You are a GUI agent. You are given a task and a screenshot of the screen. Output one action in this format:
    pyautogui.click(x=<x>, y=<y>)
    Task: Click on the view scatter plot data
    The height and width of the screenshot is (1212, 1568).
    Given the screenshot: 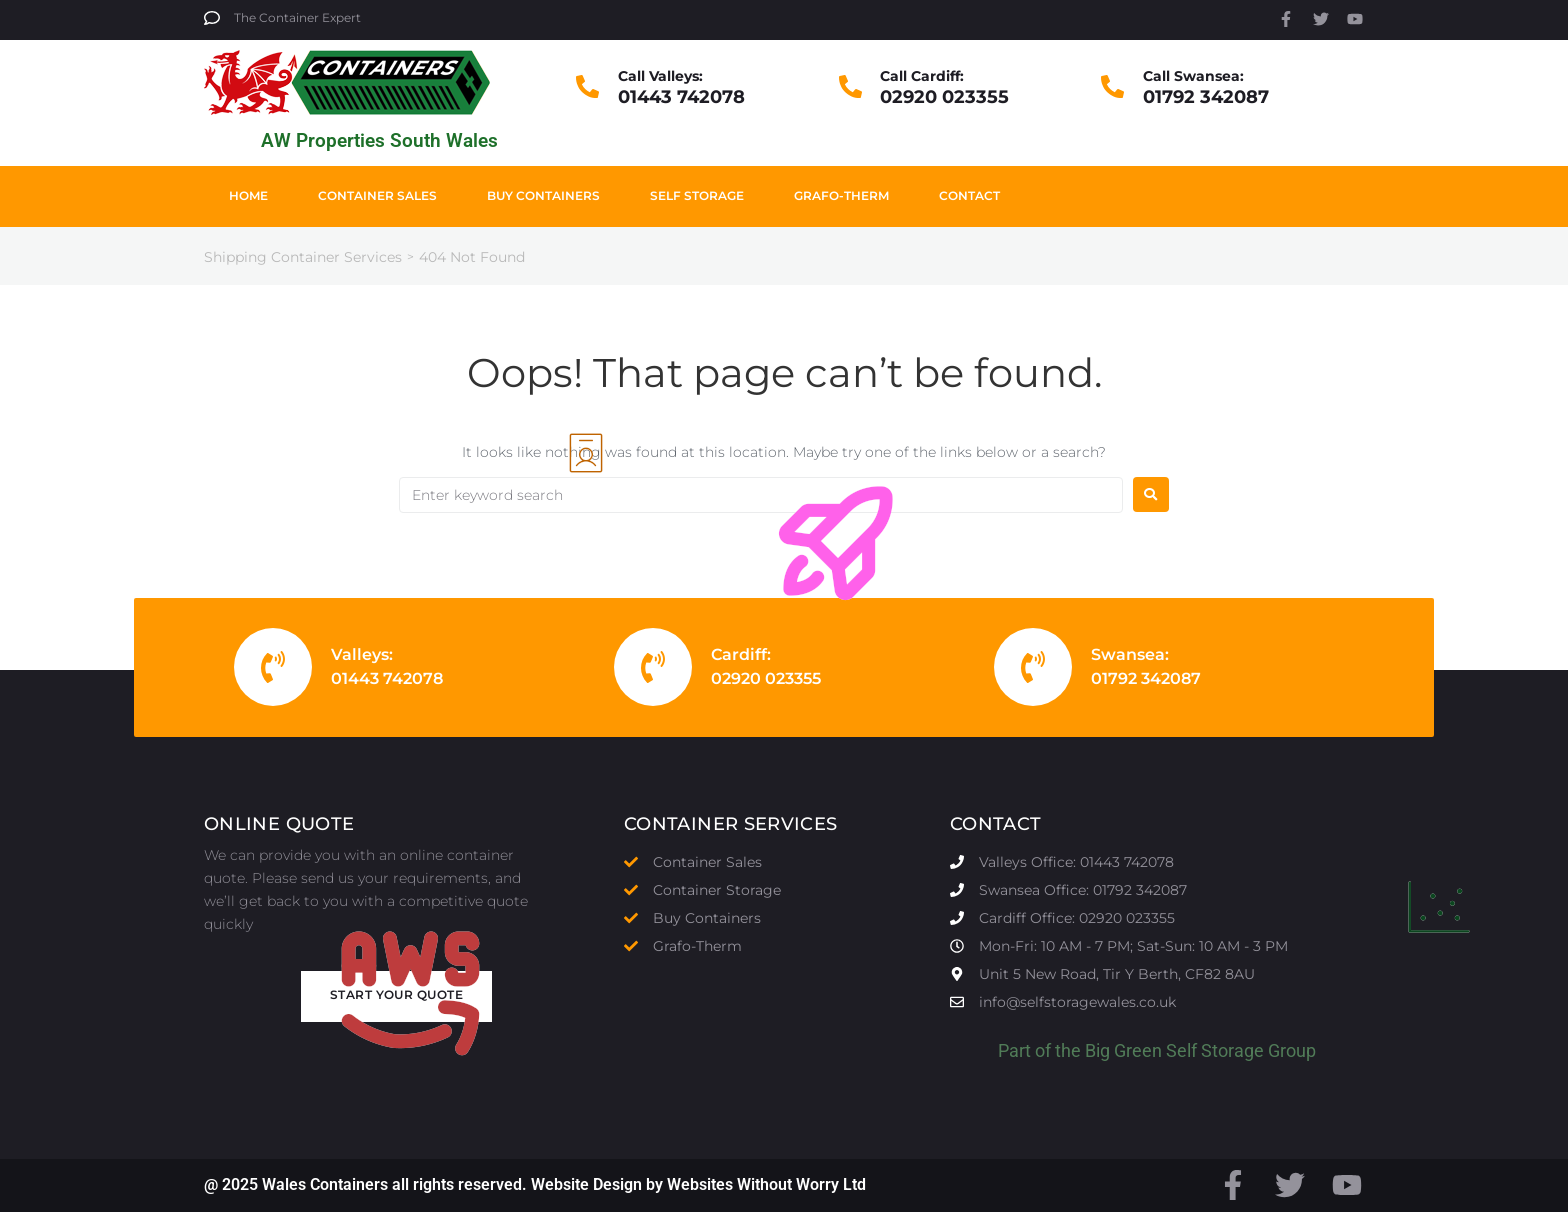 What is the action you would take?
    pyautogui.click(x=1439, y=907)
    